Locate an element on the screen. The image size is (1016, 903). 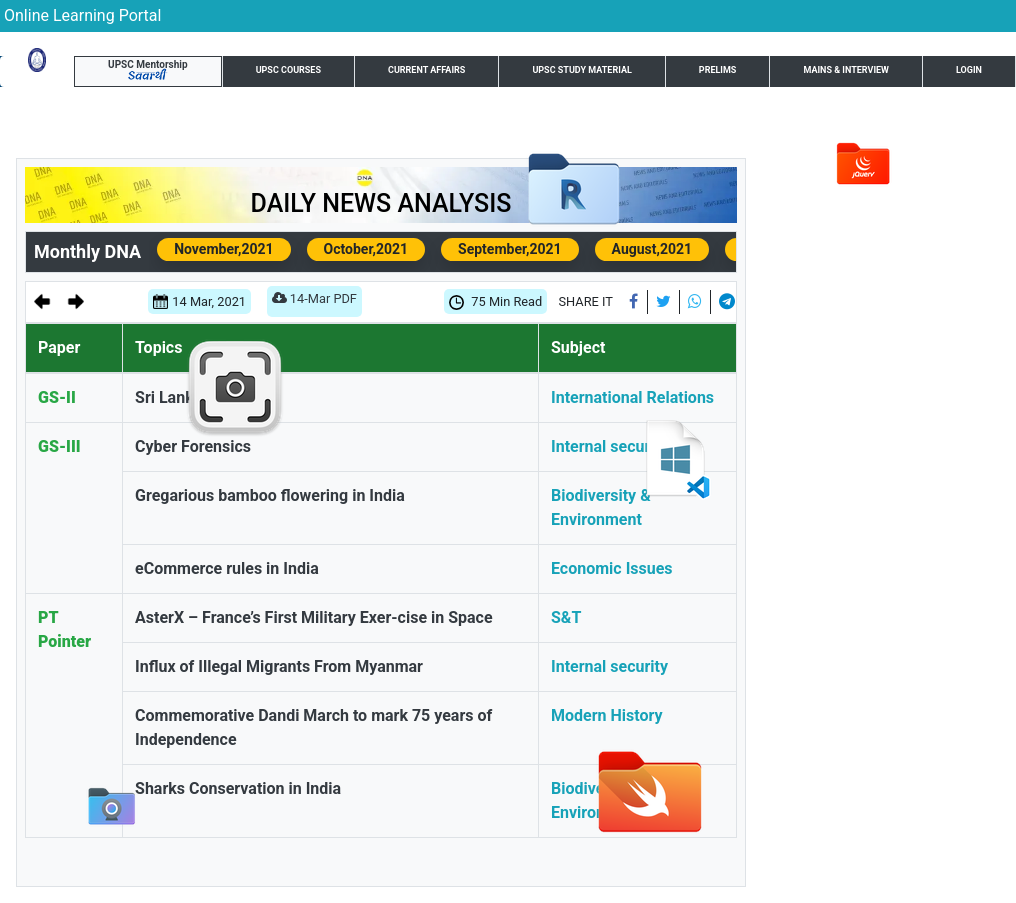
folder containing swift programming projects is located at coordinates (649, 794).